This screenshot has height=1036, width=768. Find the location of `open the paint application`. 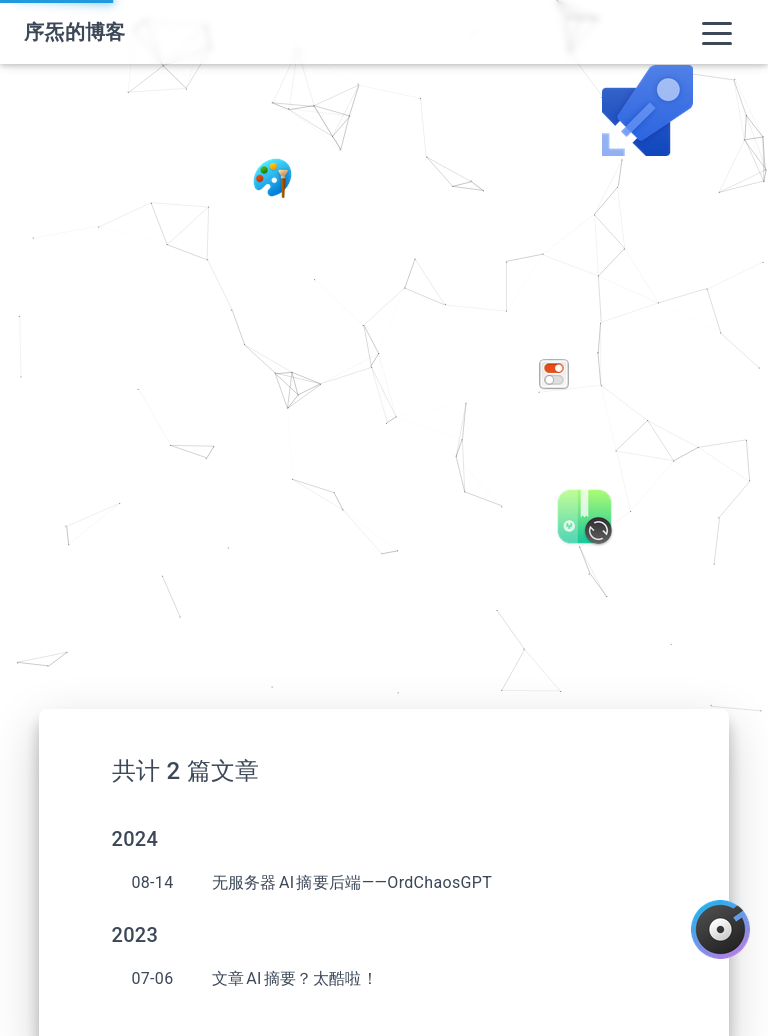

open the paint application is located at coordinates (272, 177).